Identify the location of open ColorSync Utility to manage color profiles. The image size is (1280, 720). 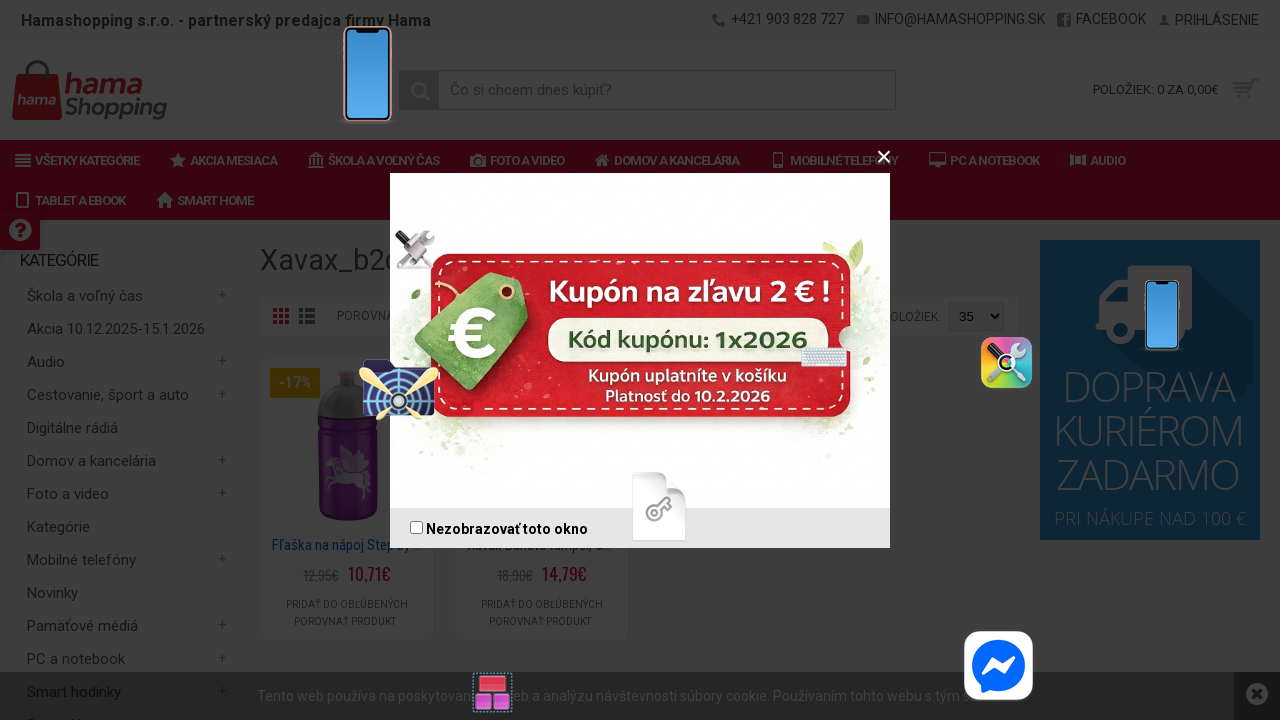
(1006, 362).